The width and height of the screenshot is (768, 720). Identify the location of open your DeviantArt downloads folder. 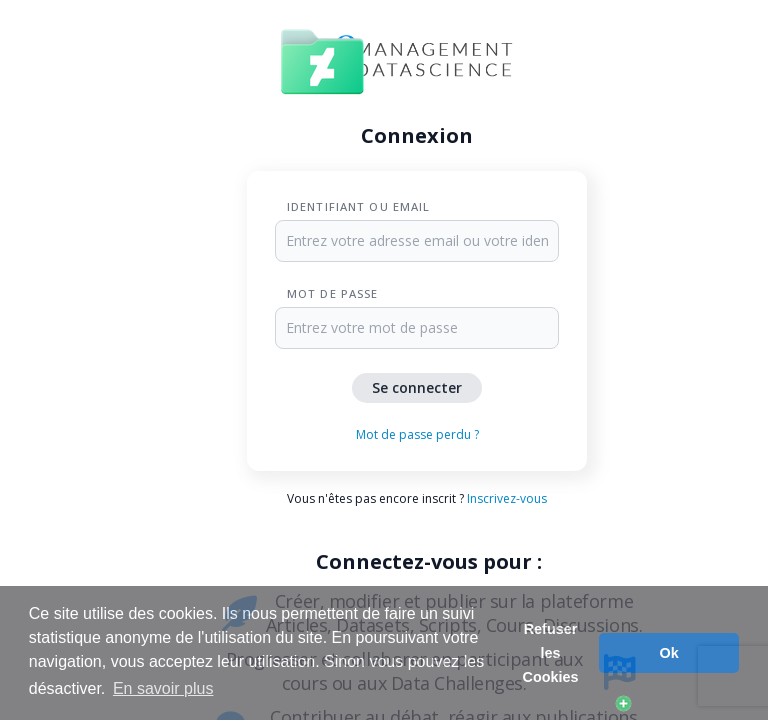
(322, 64).